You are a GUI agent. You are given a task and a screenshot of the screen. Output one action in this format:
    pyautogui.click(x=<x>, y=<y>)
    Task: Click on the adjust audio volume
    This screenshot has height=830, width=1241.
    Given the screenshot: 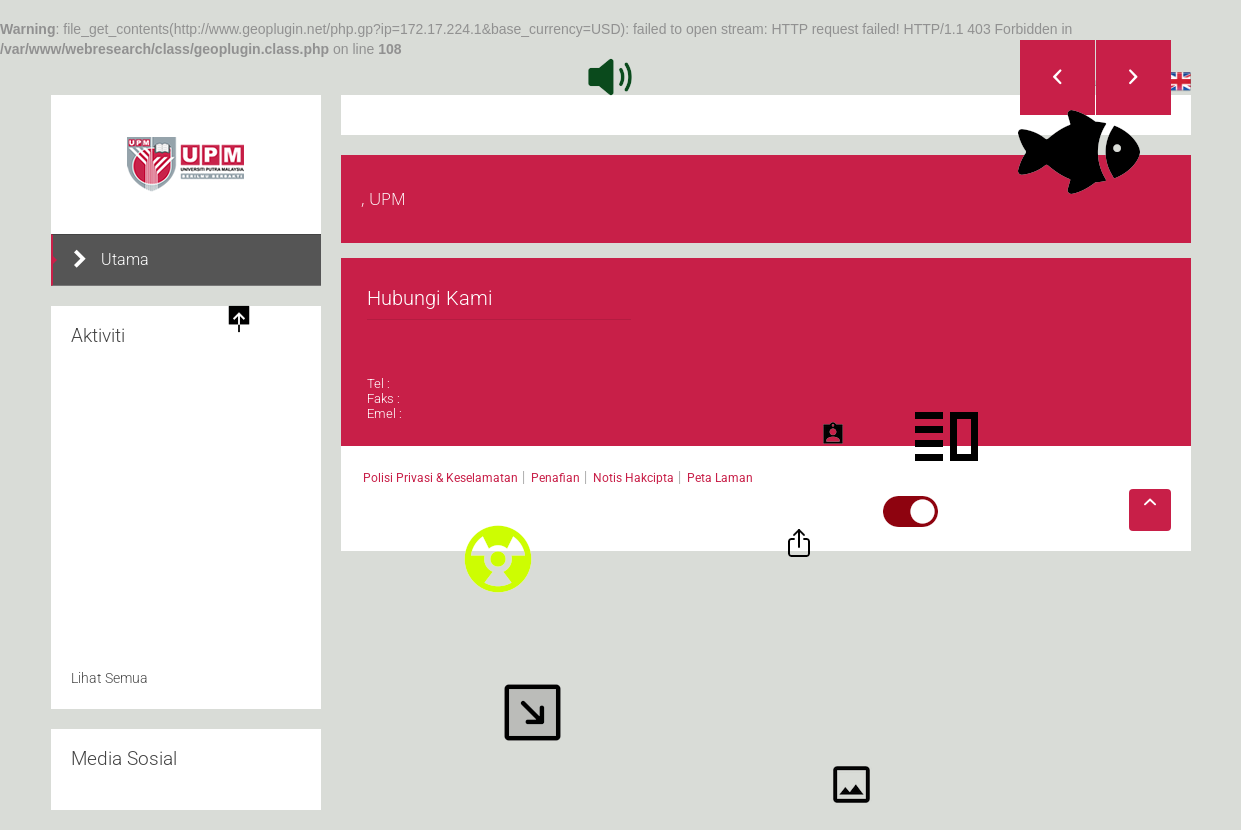 What is the action you would take?
    pyautogui.click(x=610, y=77)
    